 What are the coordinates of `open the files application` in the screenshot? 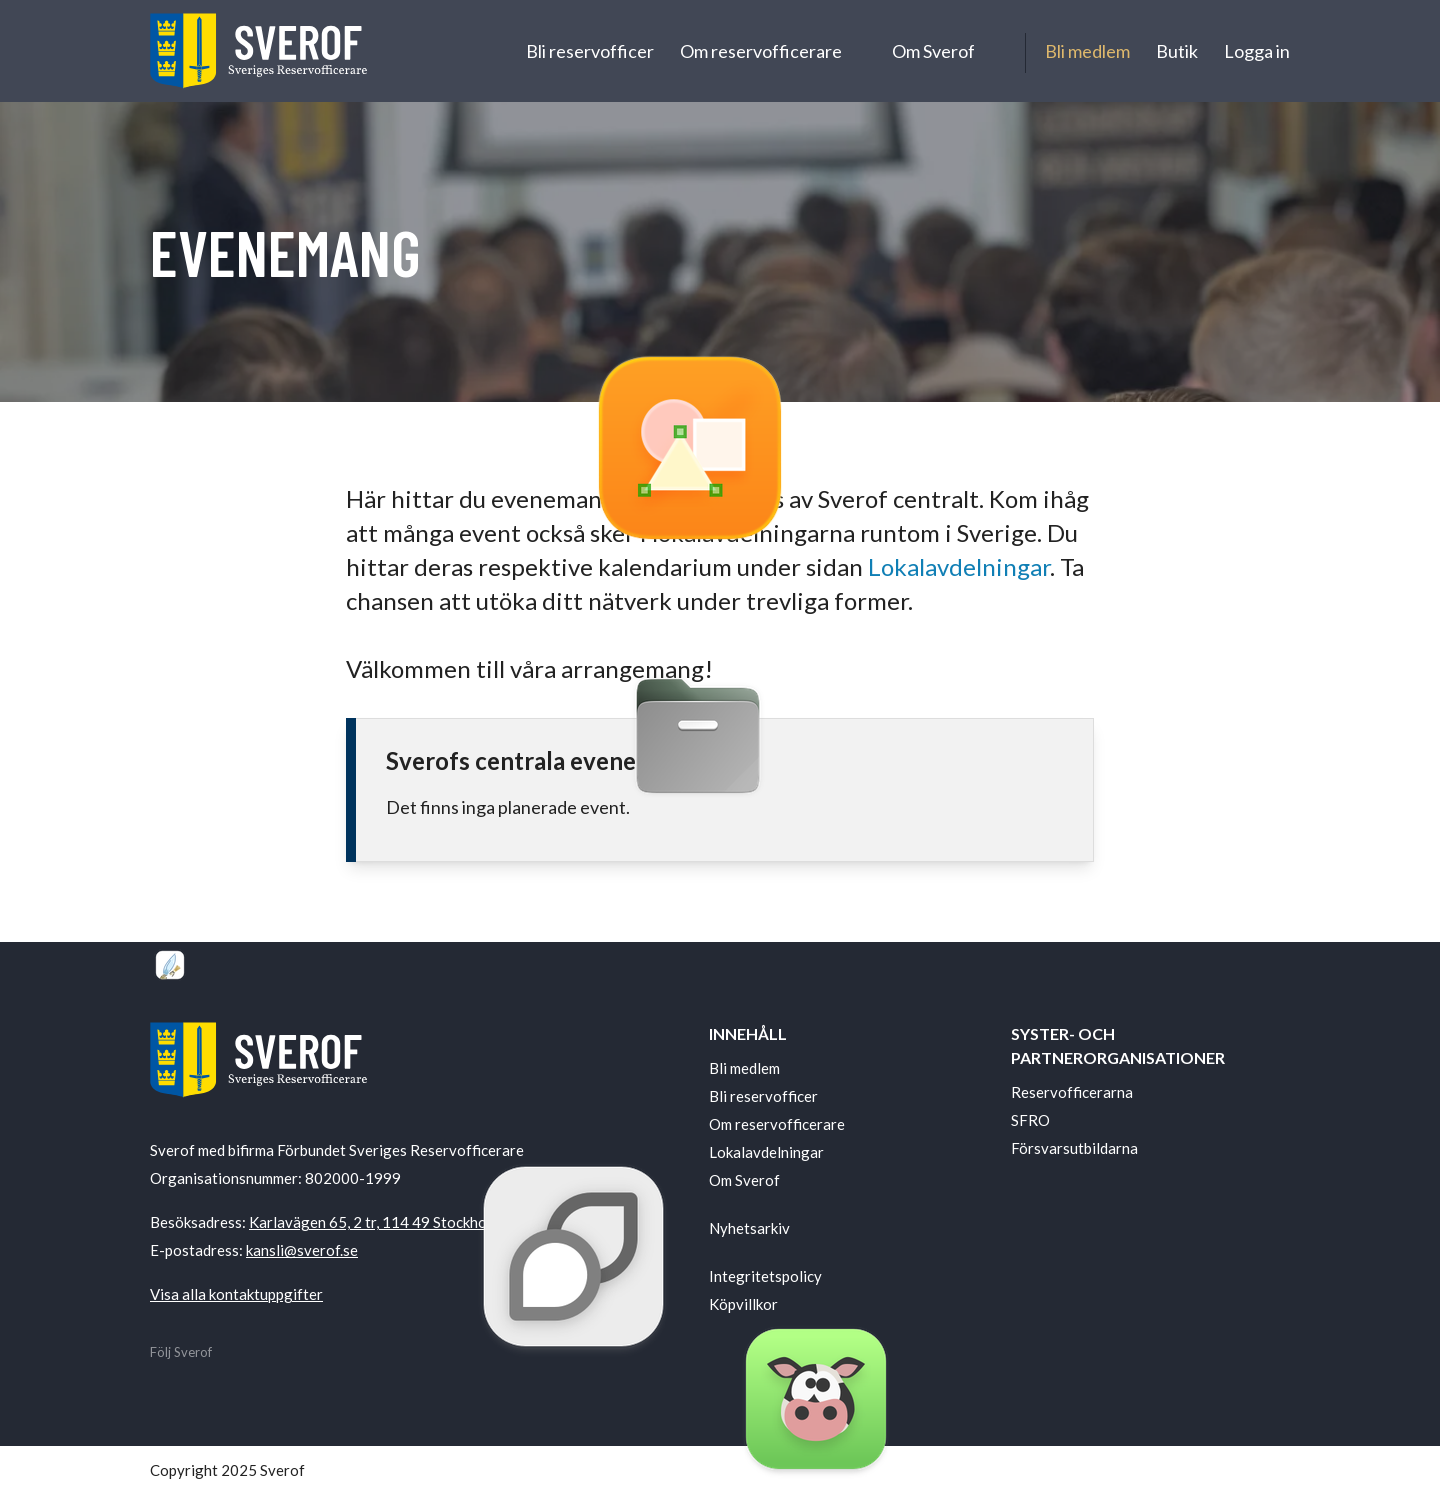 It's located at (698, 736).